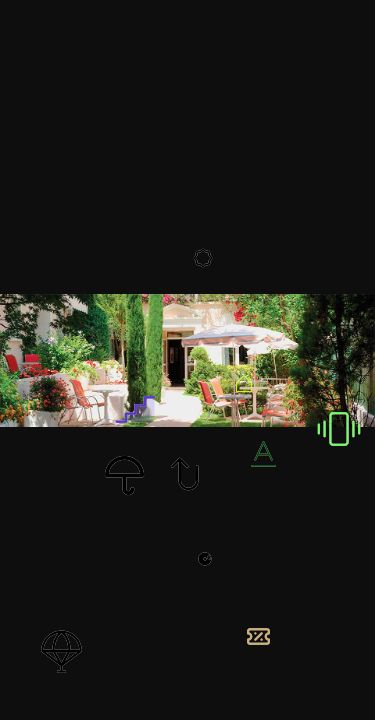 This screenshot has width=375, height=720. I want to click on indicates an achievement or badge earned, so click(203, 258).